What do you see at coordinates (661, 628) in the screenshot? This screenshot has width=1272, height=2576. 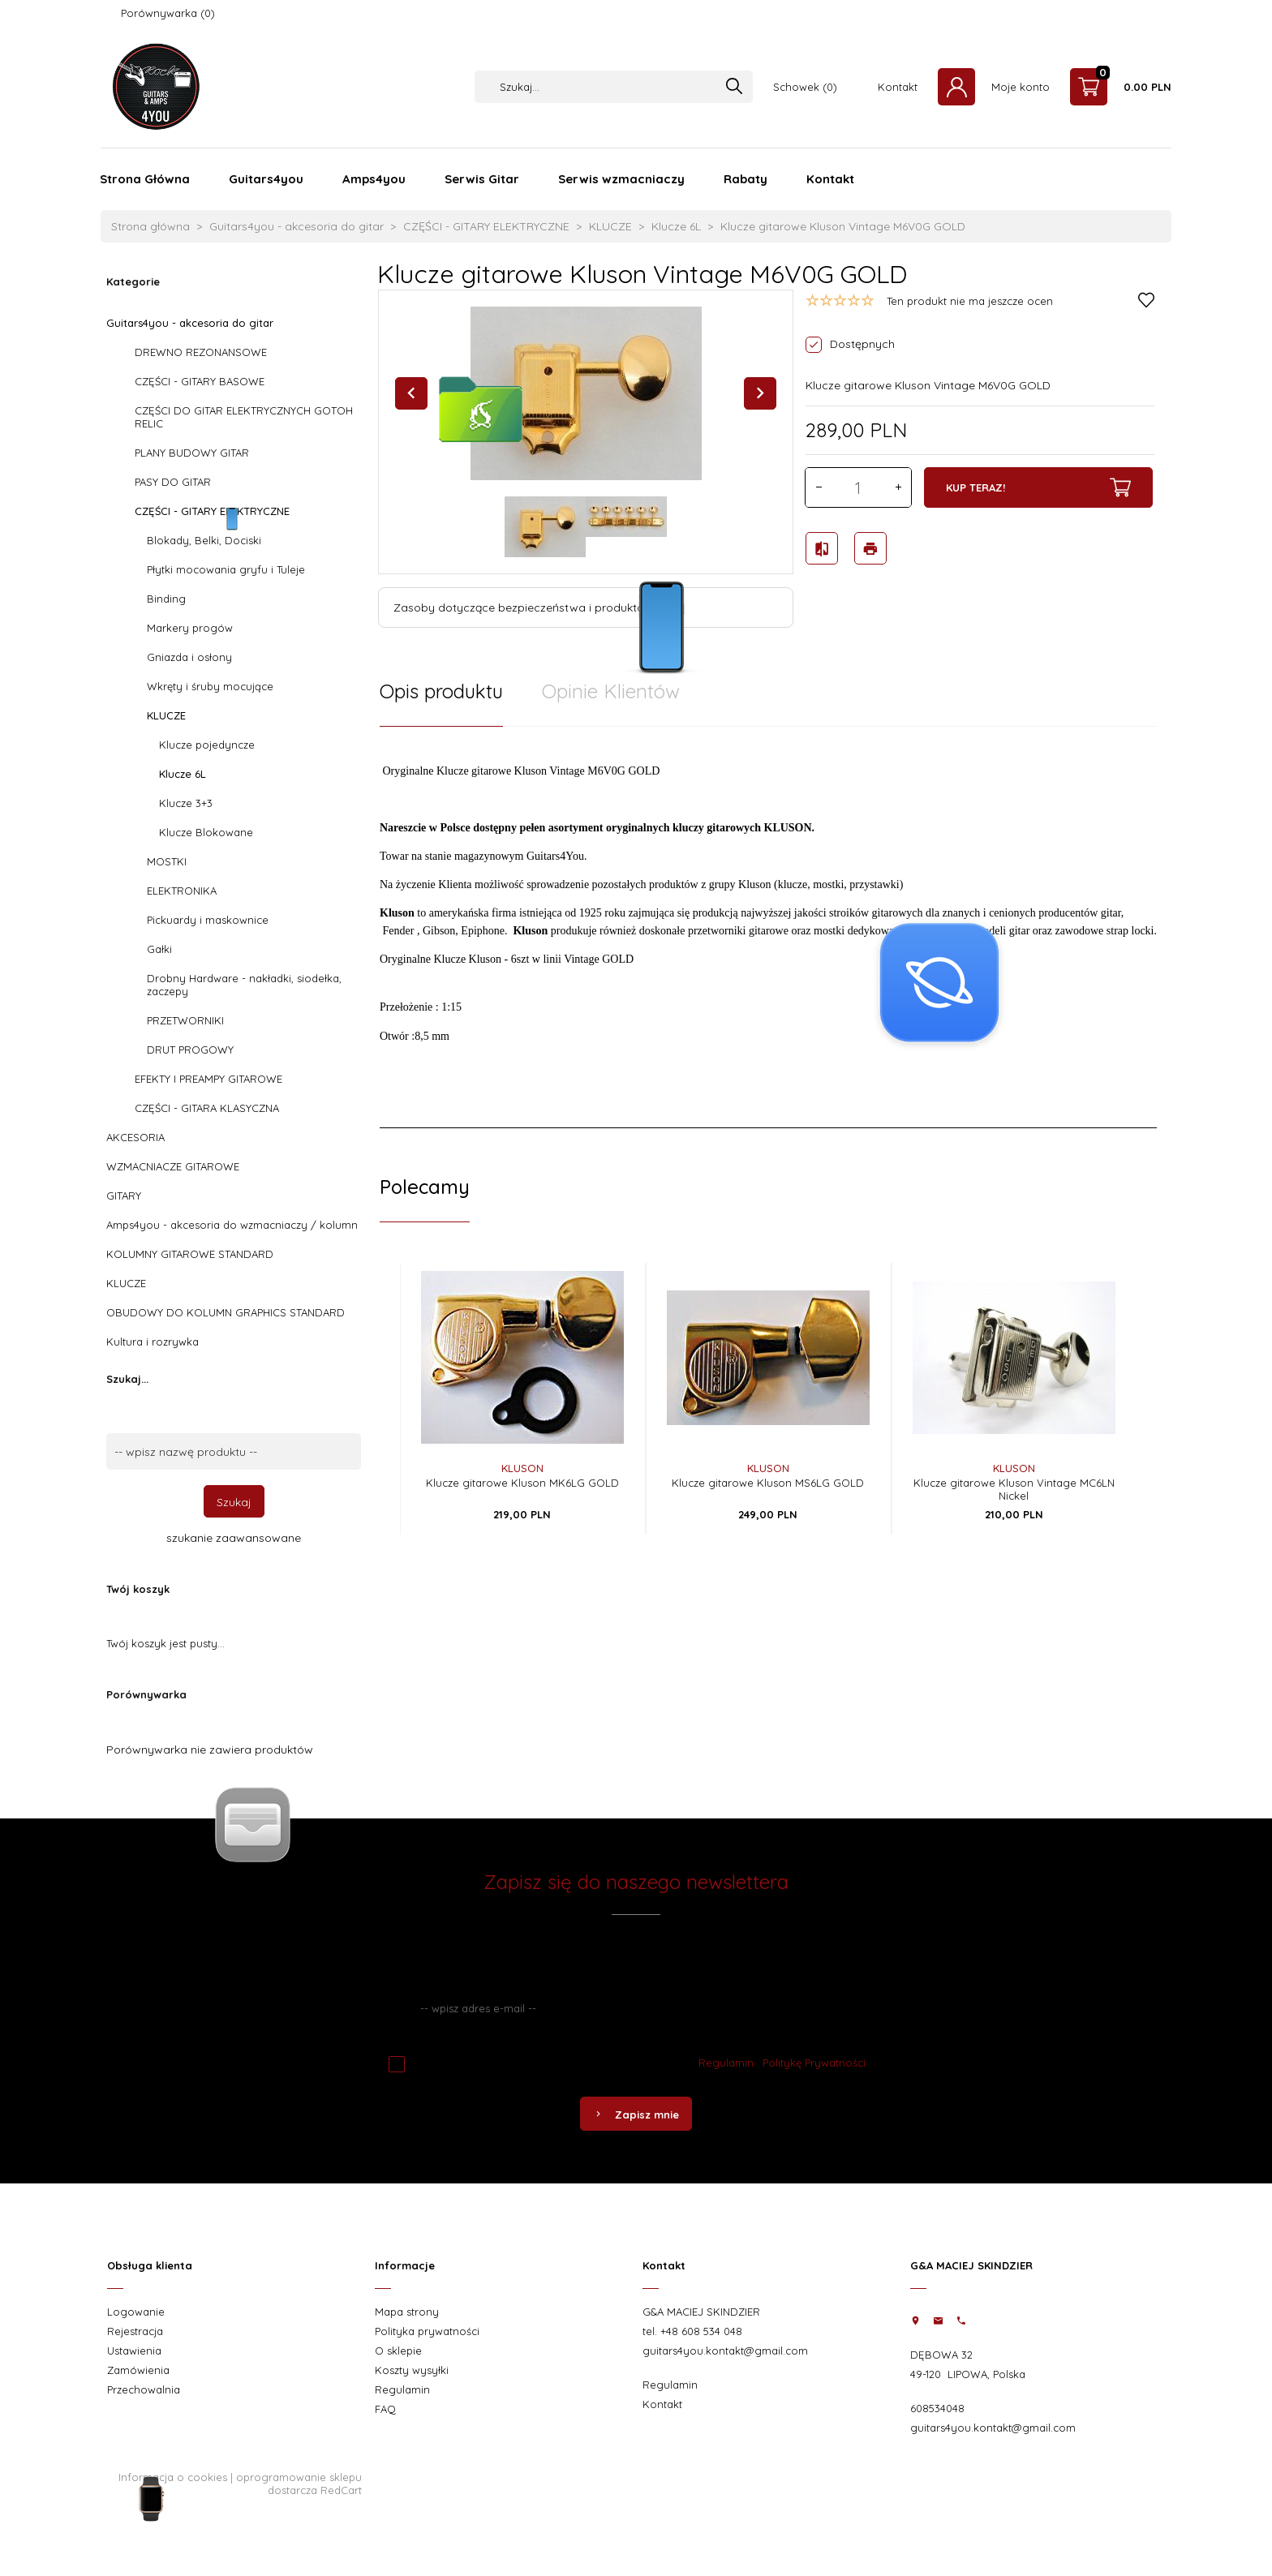 I see `iPhone 11 Pro device icon` at bounding box center [661, 628].